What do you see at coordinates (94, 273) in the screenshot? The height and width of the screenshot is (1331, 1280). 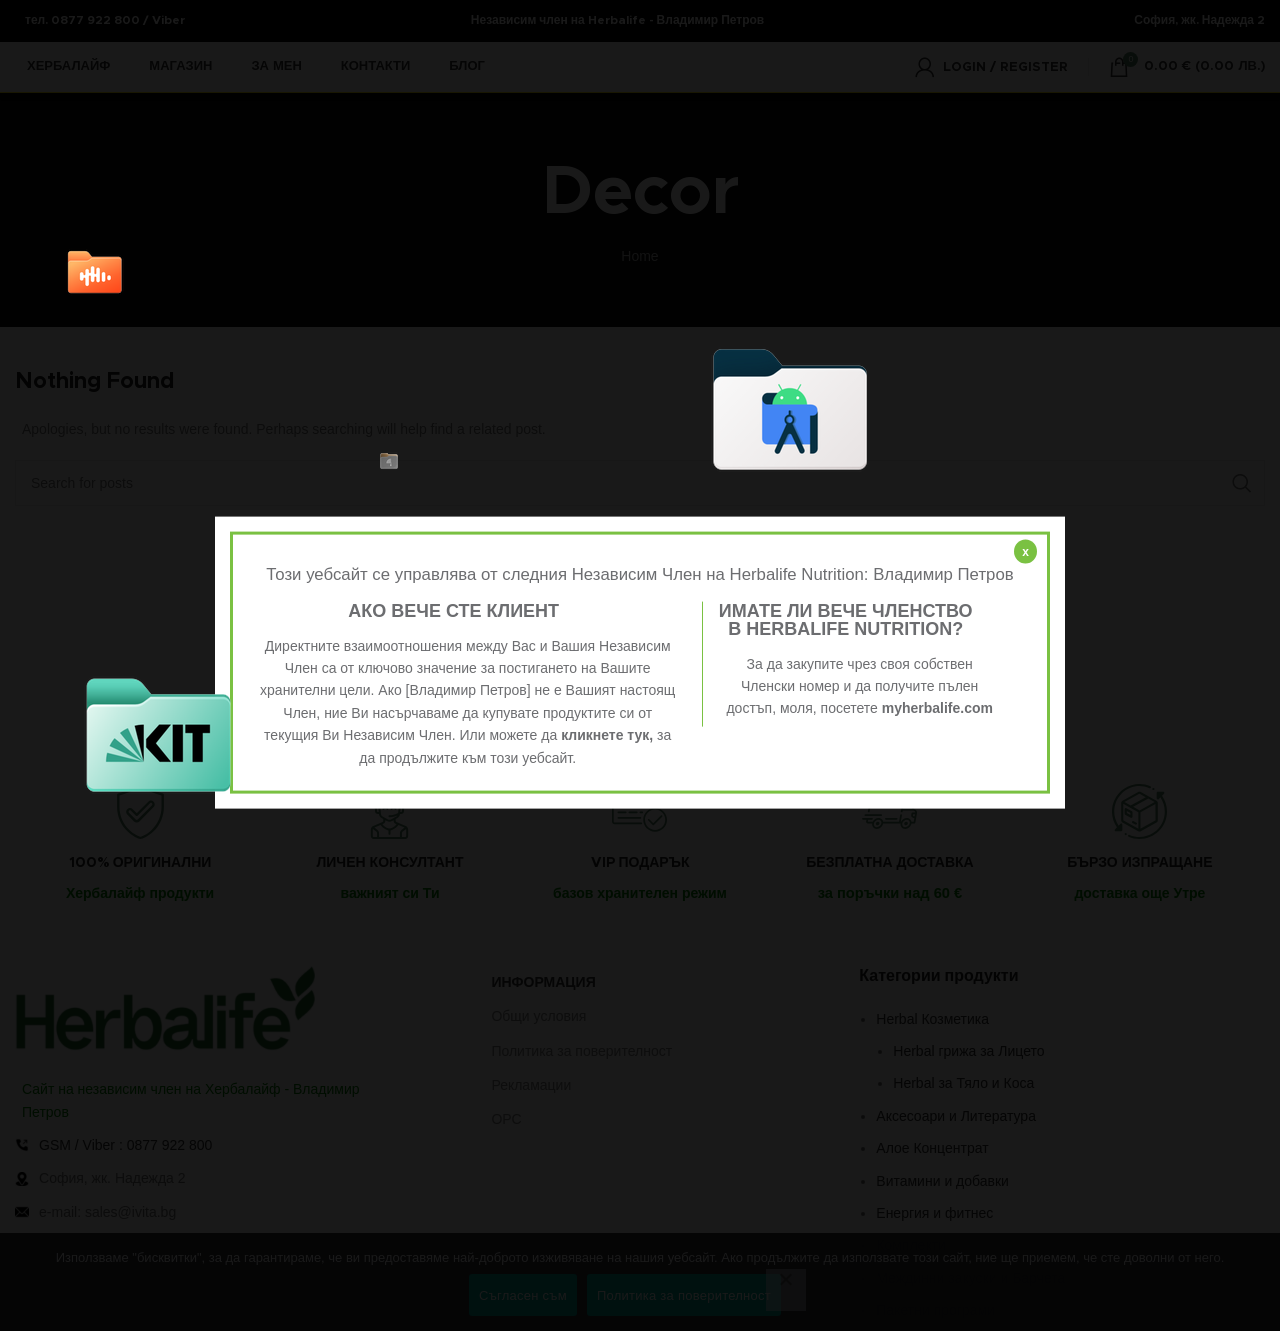 I see `open castbox podcast downloads folder` at bounding box center [94, 273].